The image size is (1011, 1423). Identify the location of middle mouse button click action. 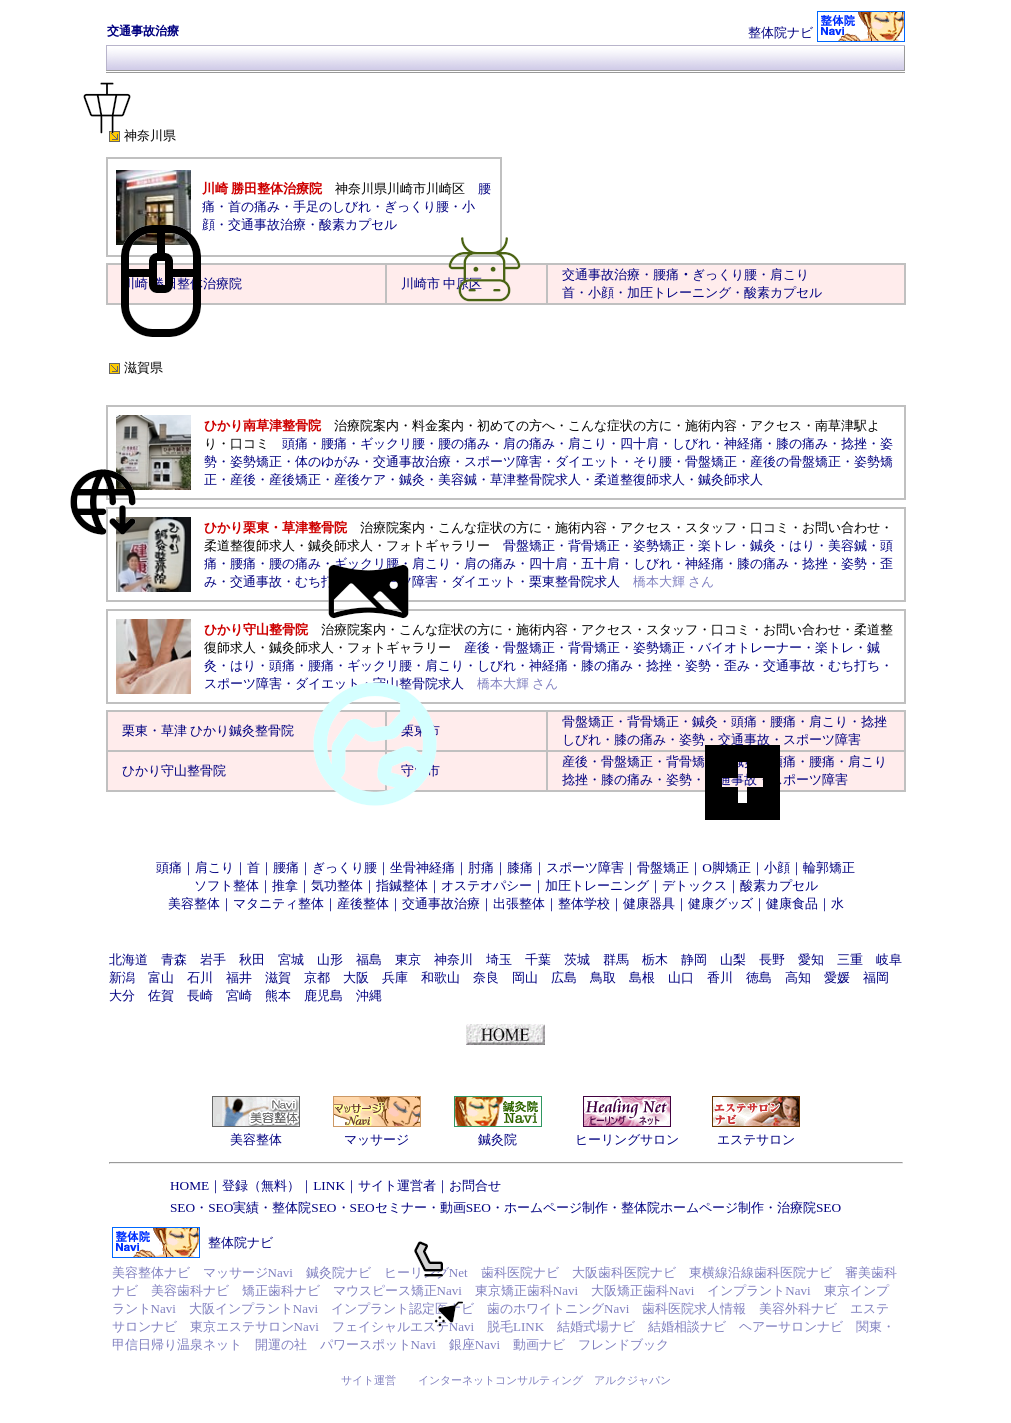
(161, 281).